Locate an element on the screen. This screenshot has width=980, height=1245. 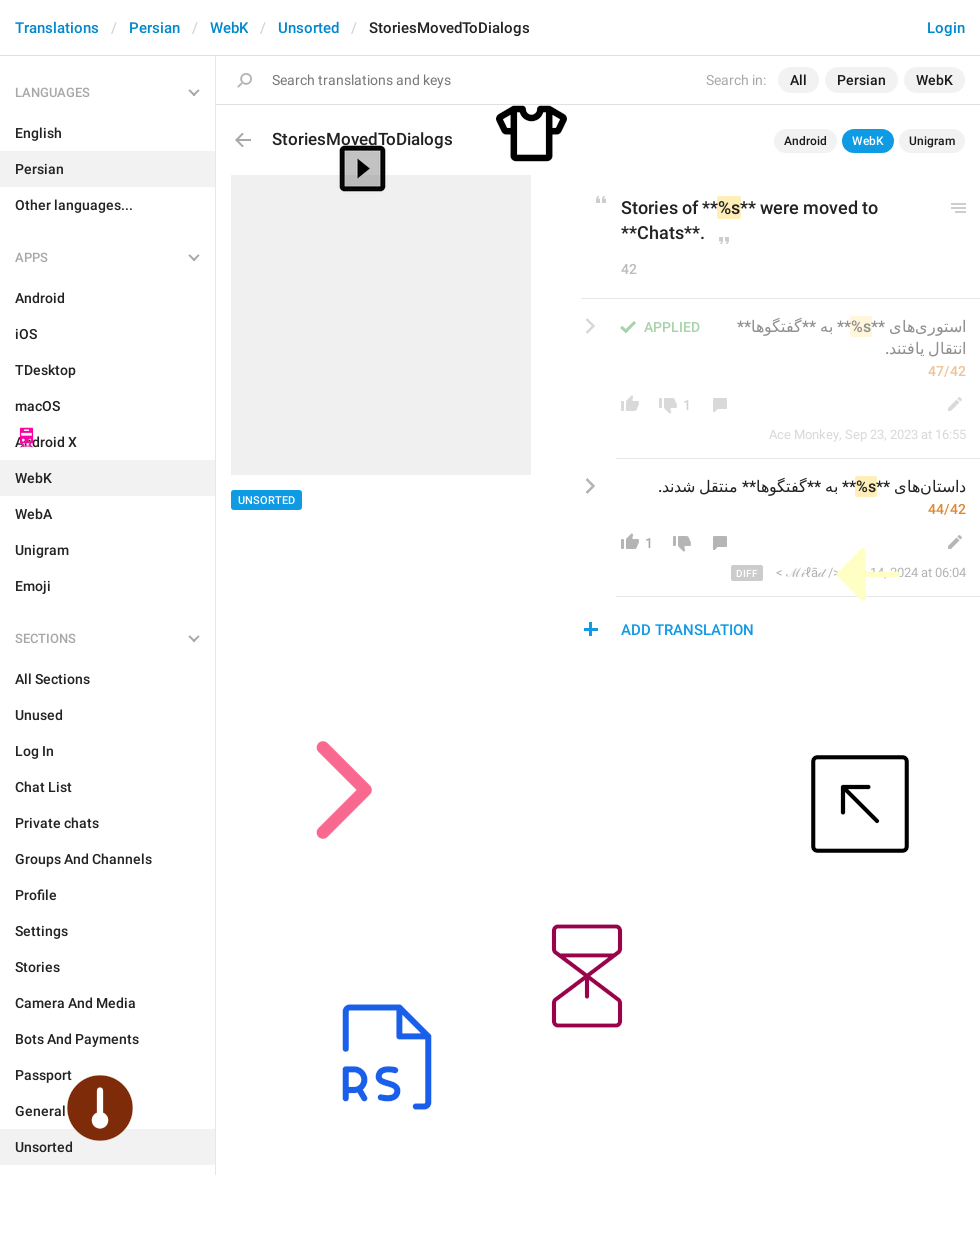
browse clothing or apparel items is located at coordinates (531, 133).